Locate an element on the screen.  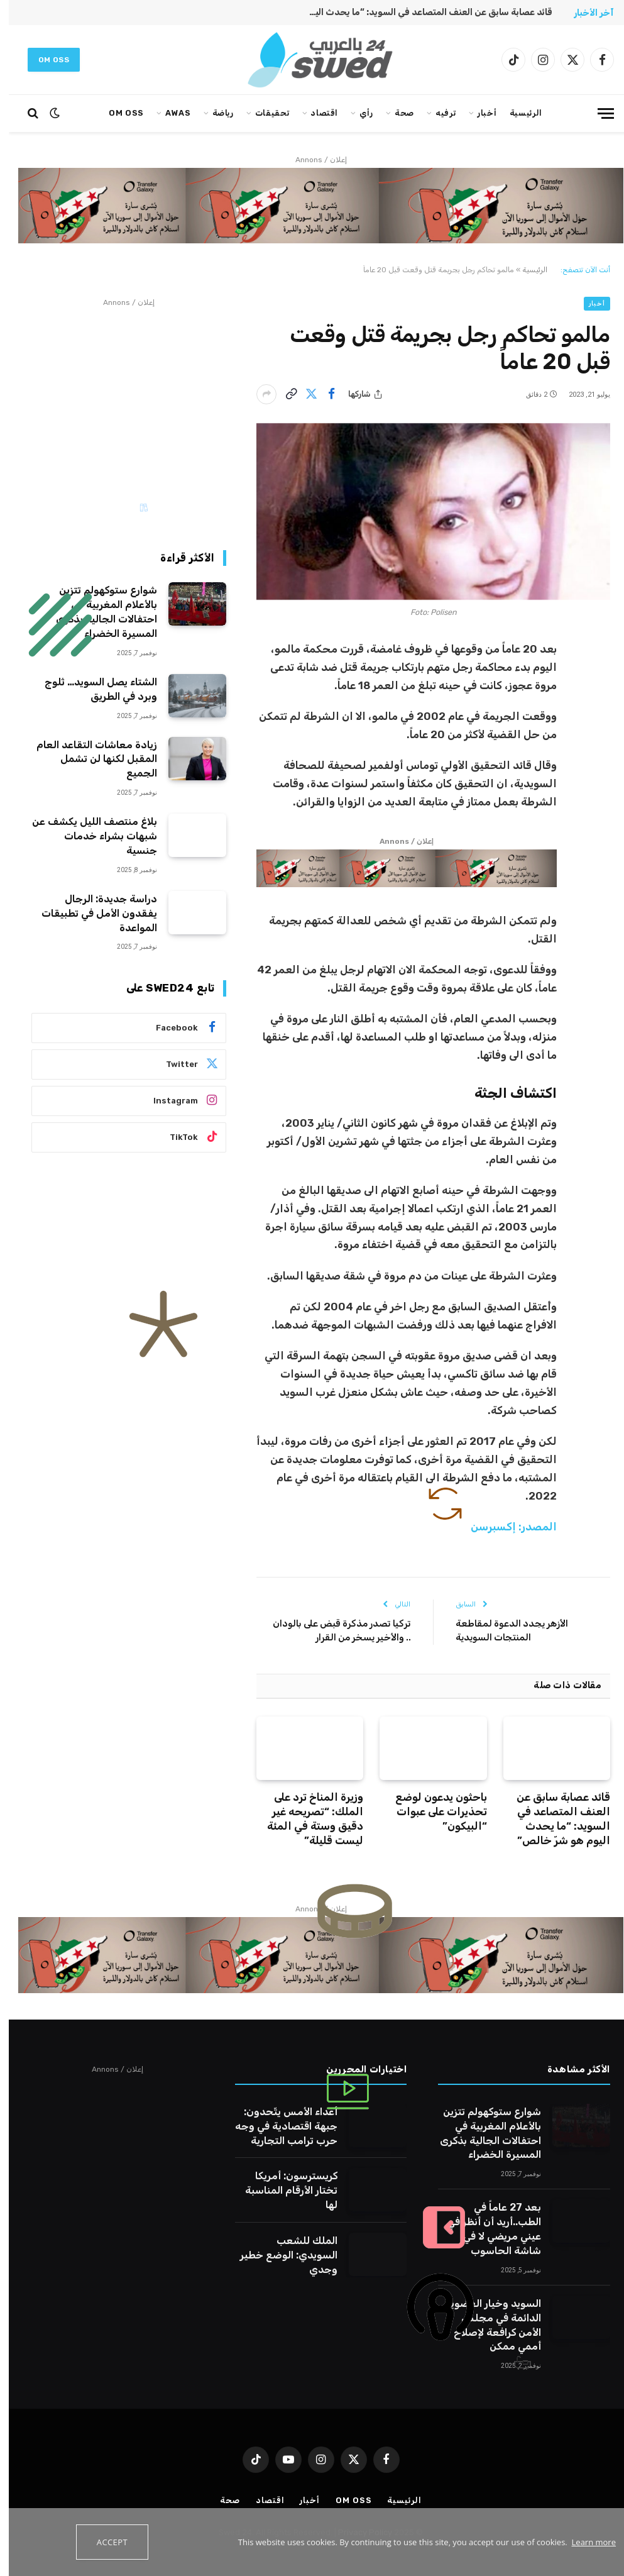
refresh or reload content is located at coordinates (445, 1503).